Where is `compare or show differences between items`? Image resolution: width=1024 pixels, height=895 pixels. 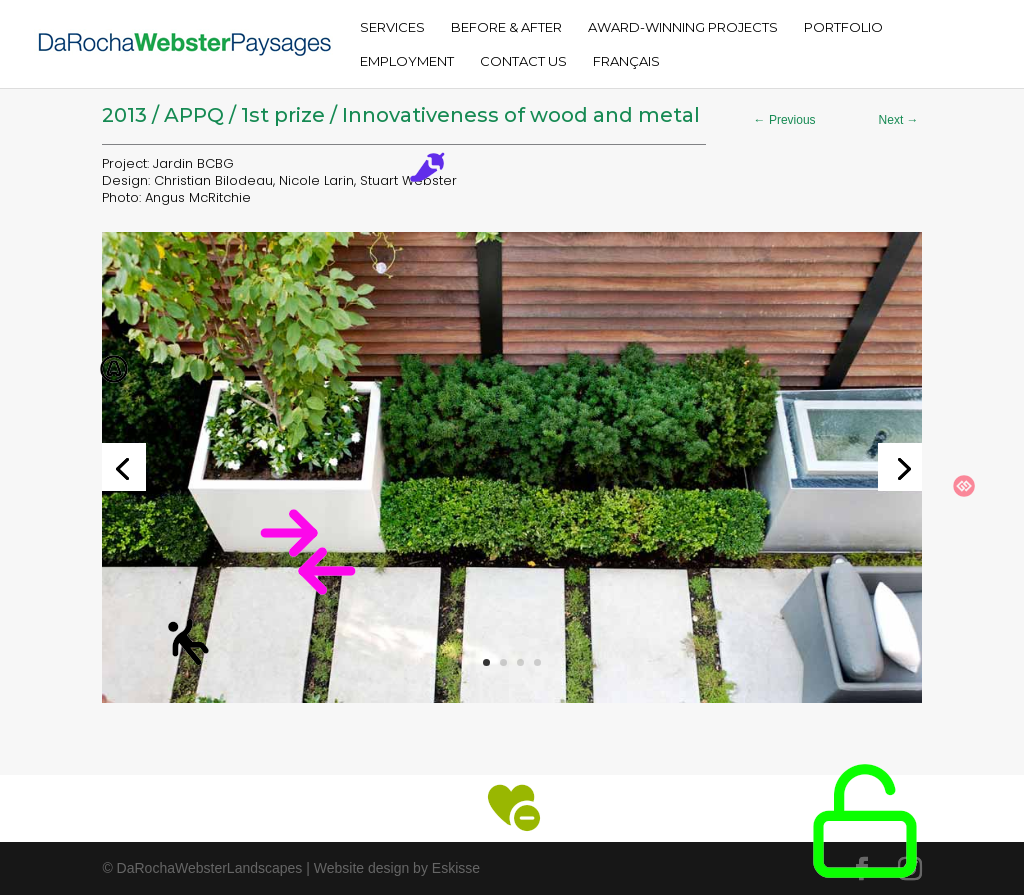 compare or show differences between items is located at coordinates (308, 552).